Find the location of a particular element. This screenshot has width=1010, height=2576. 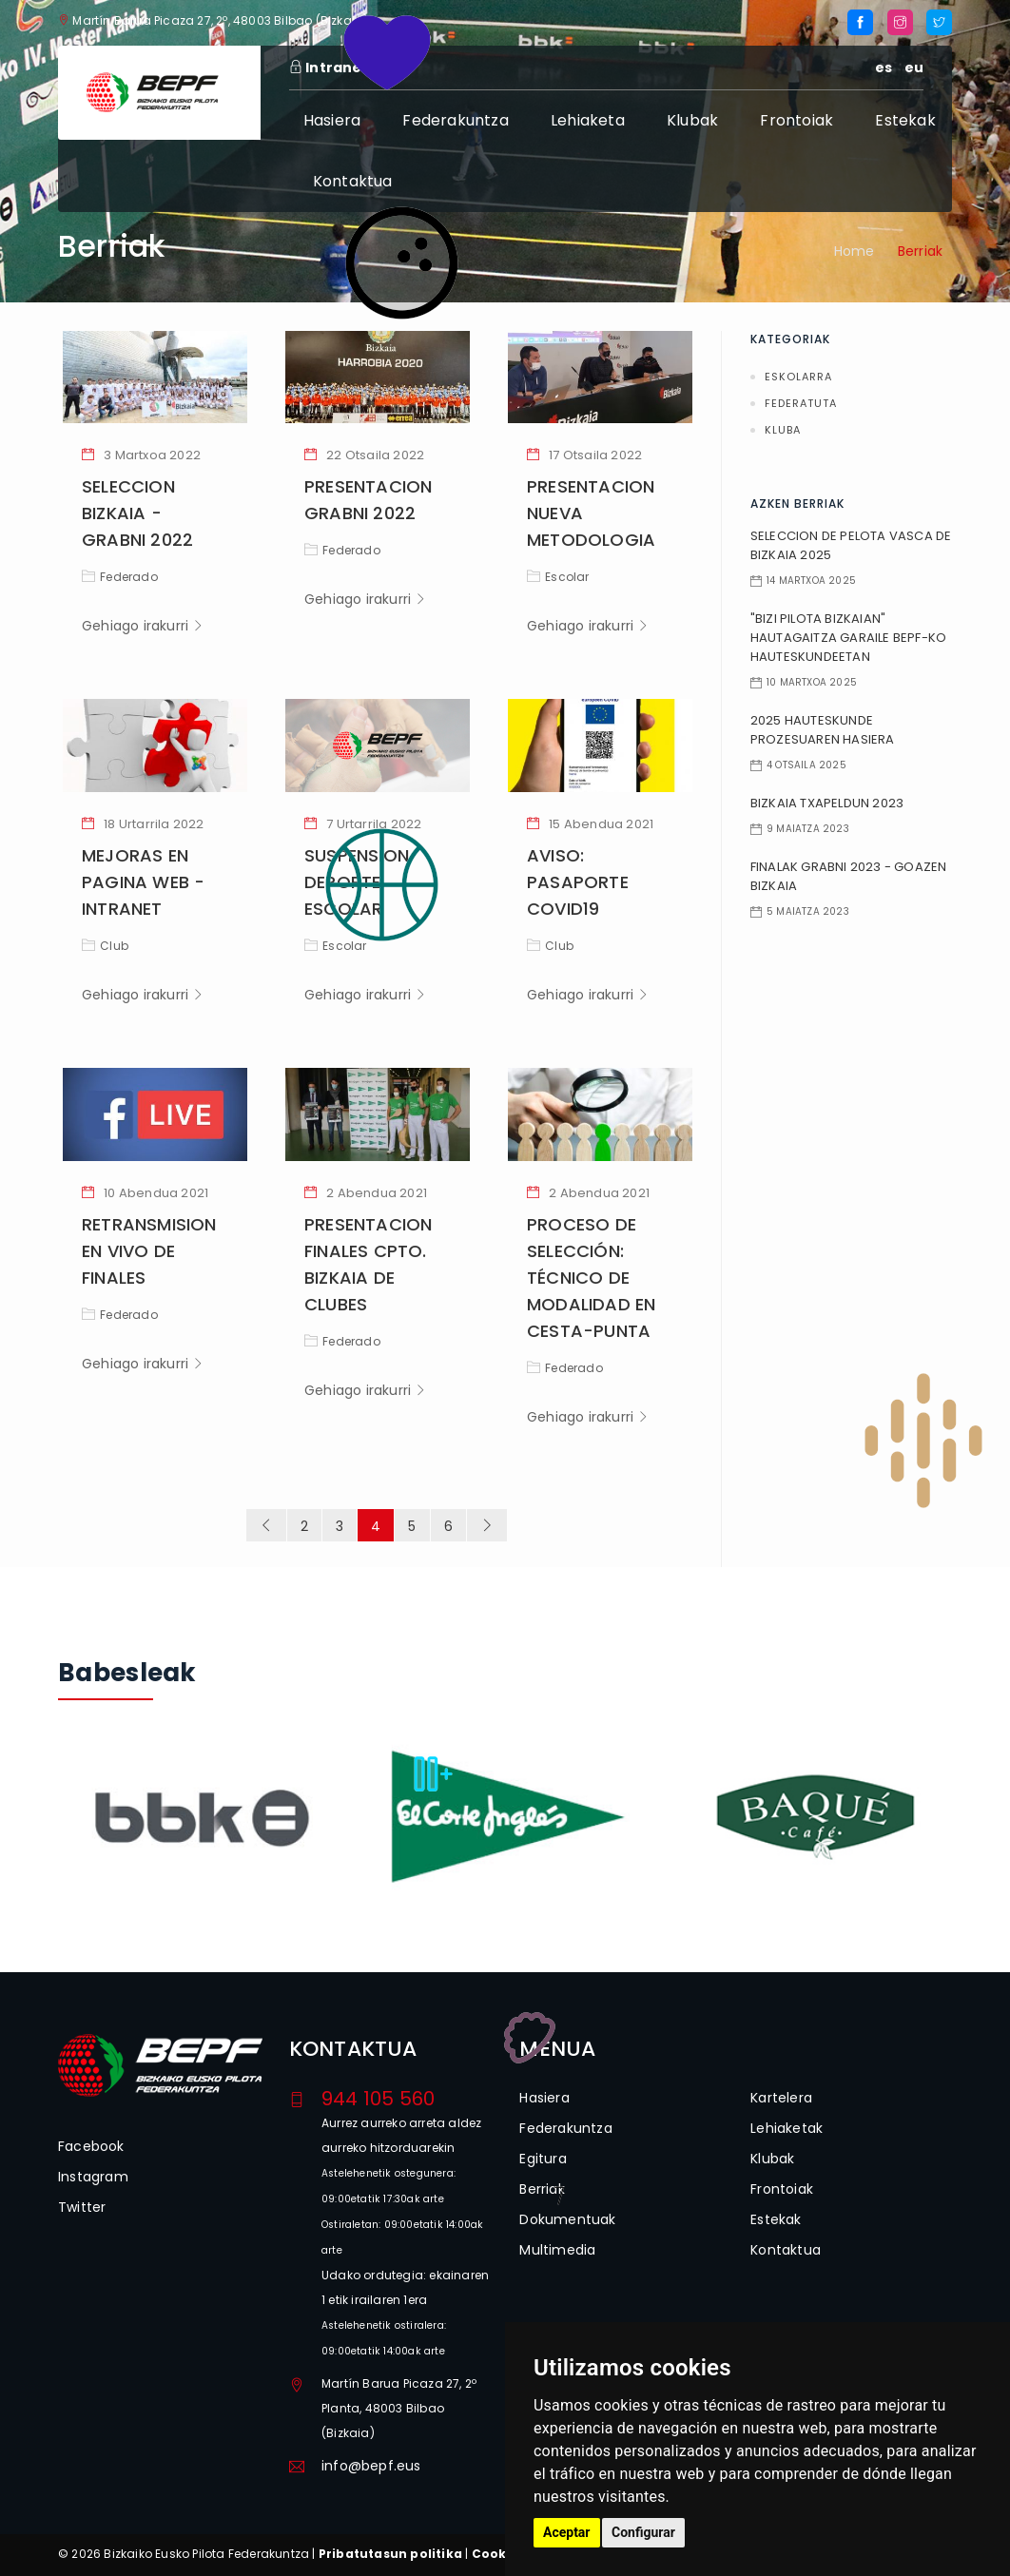

browse asian cuisine or dumpling restaurants is located at coordinates (530, 2038).